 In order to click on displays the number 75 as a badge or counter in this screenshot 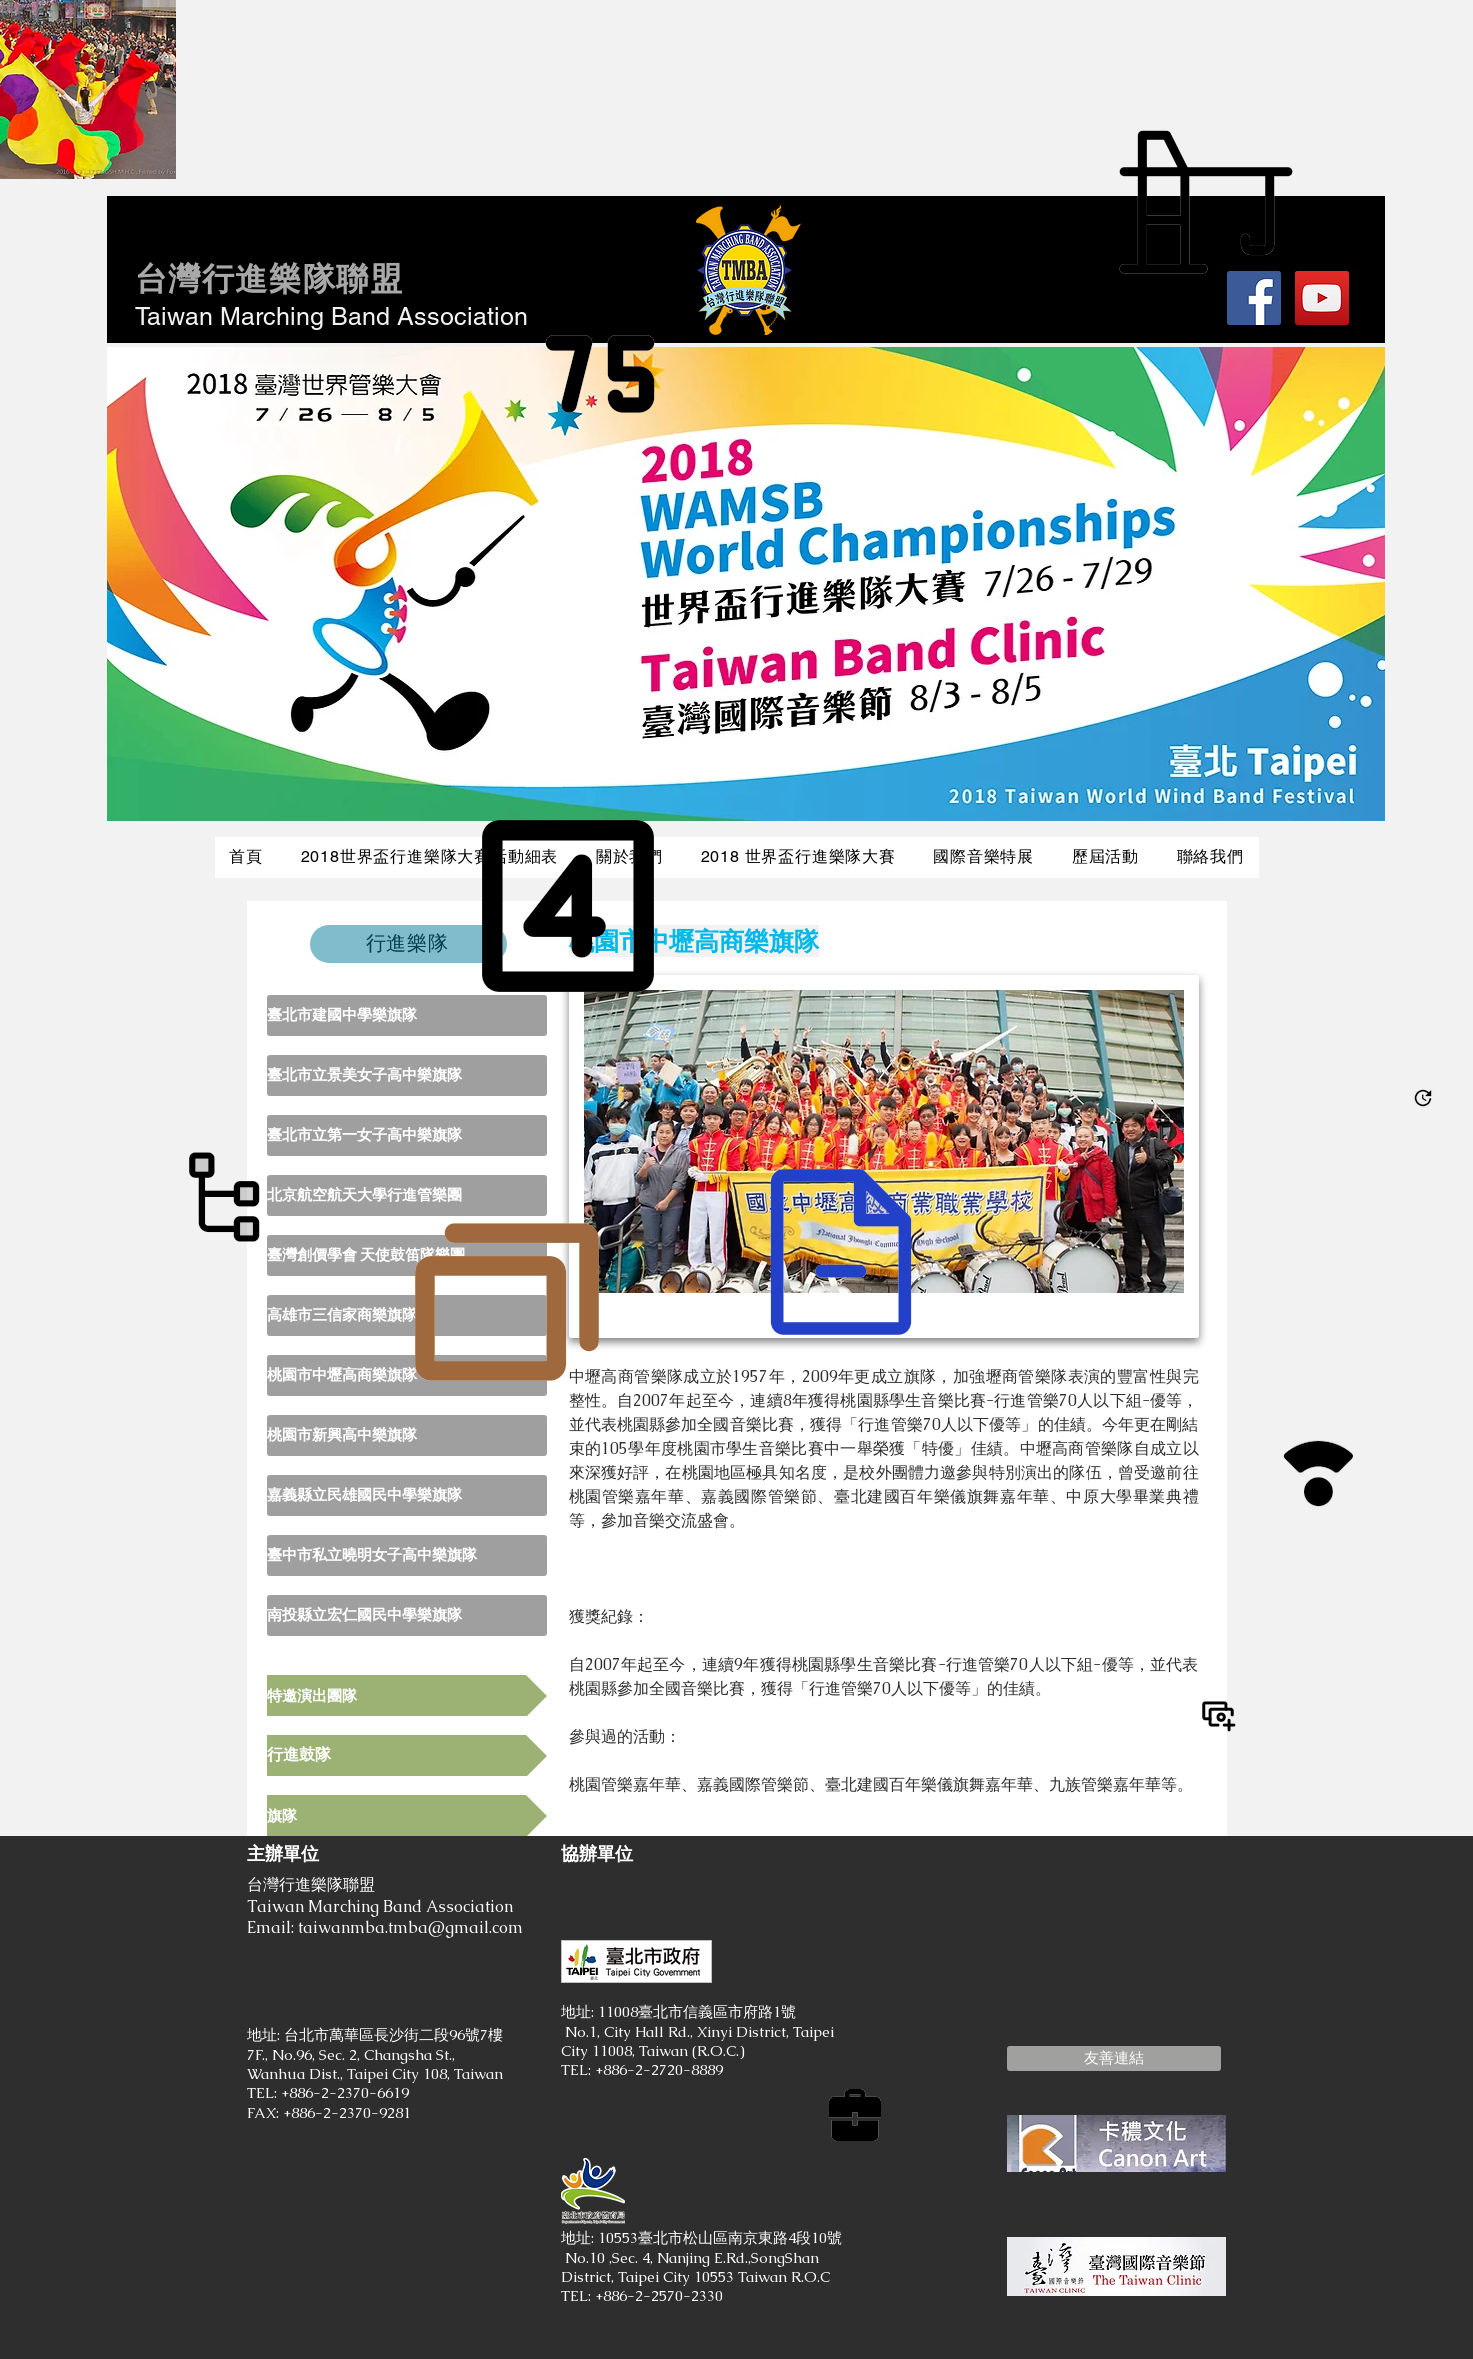, I will do `click(600, 374)`.